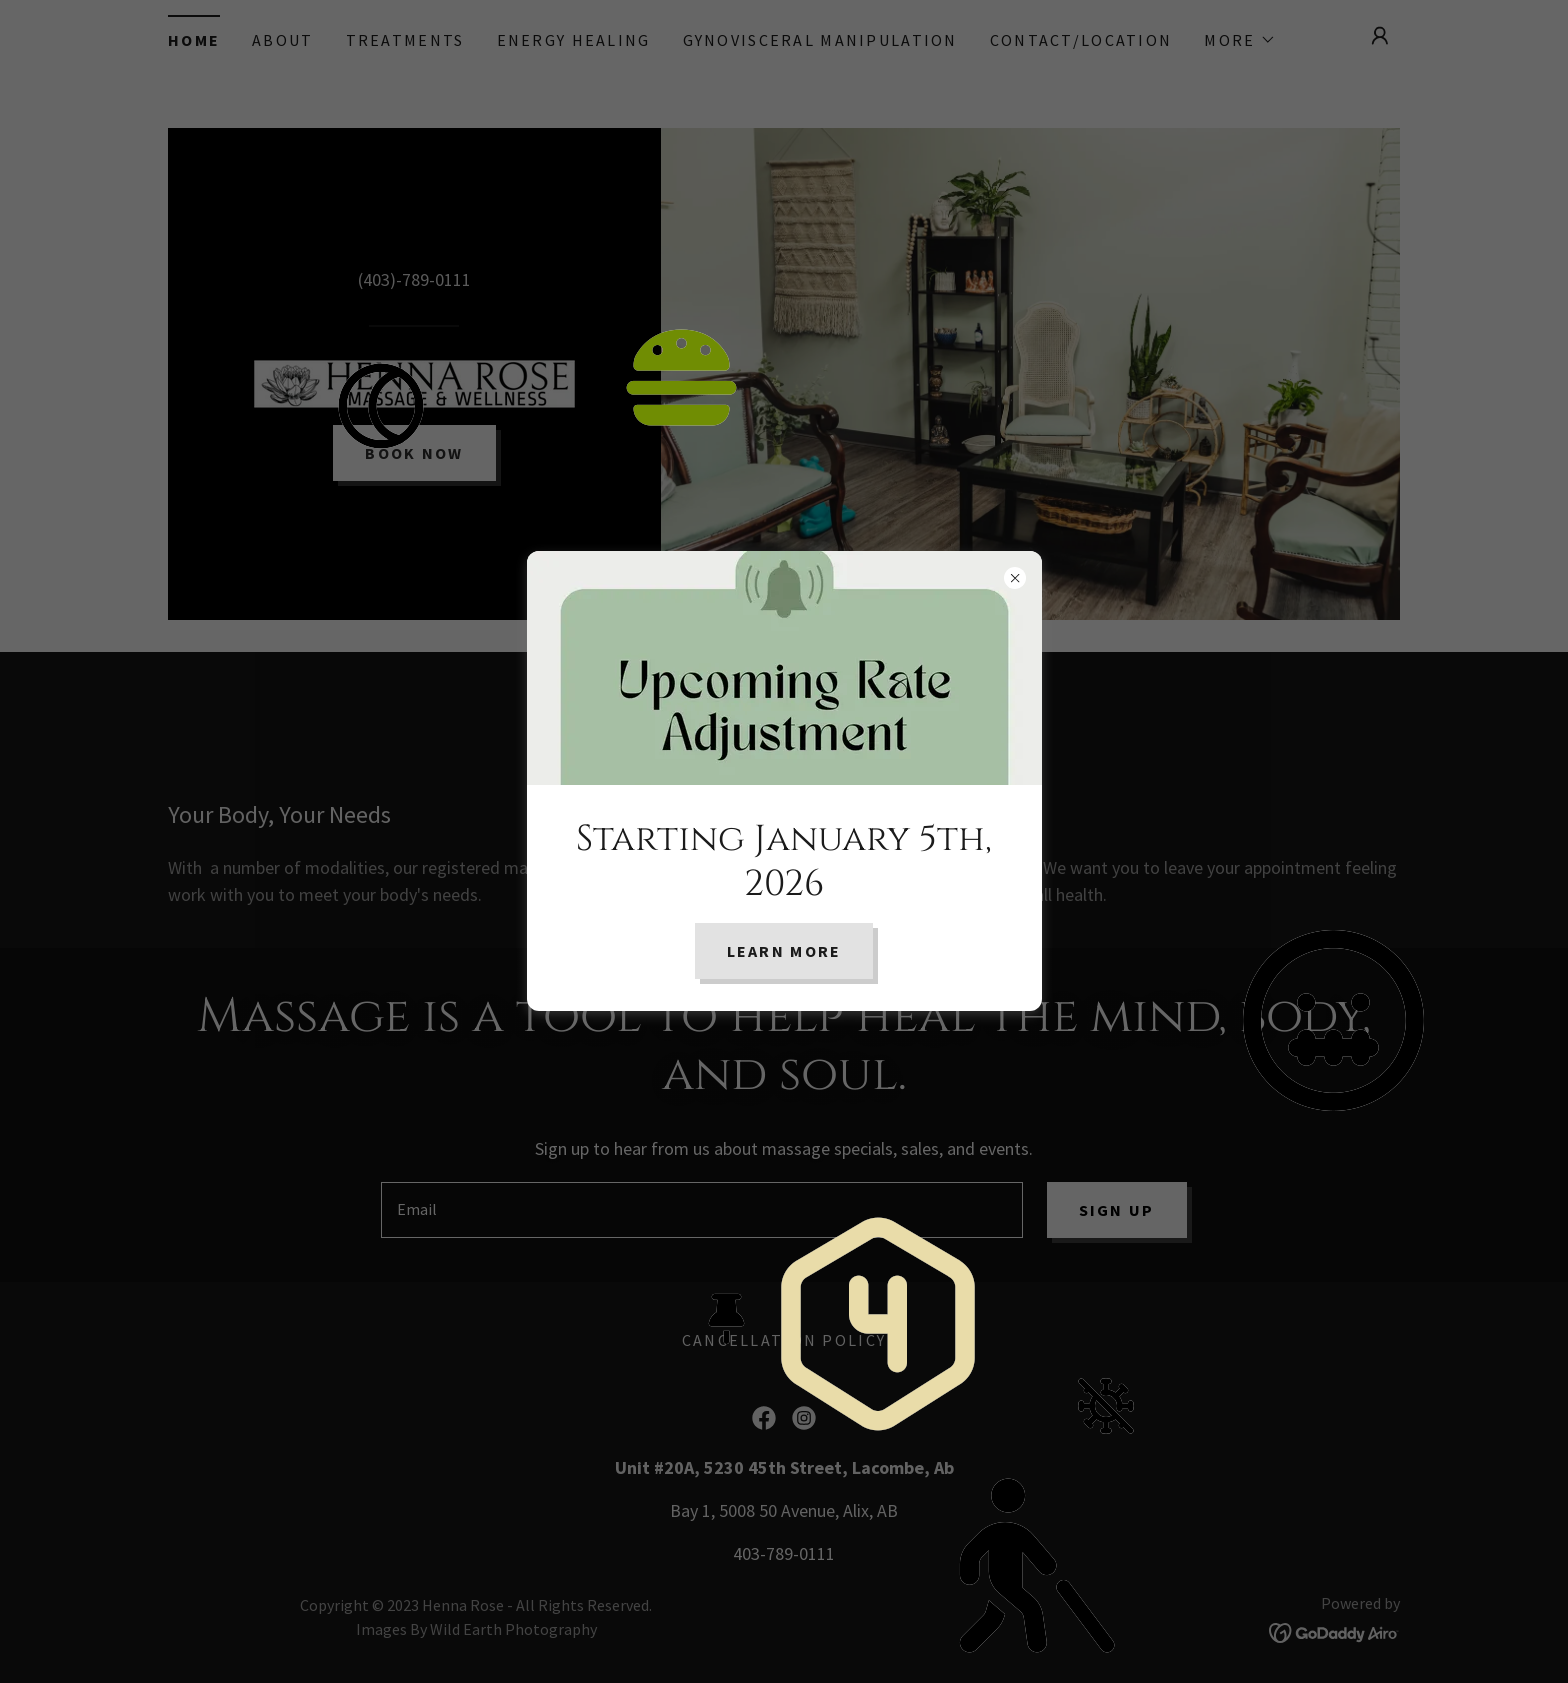 The image size is (1568, 1683). What do you see at coordinates (1333, 1020) in the screenshot?
I see `indicates a muted or silenced notification state` at bounding box center [1333, 1020].